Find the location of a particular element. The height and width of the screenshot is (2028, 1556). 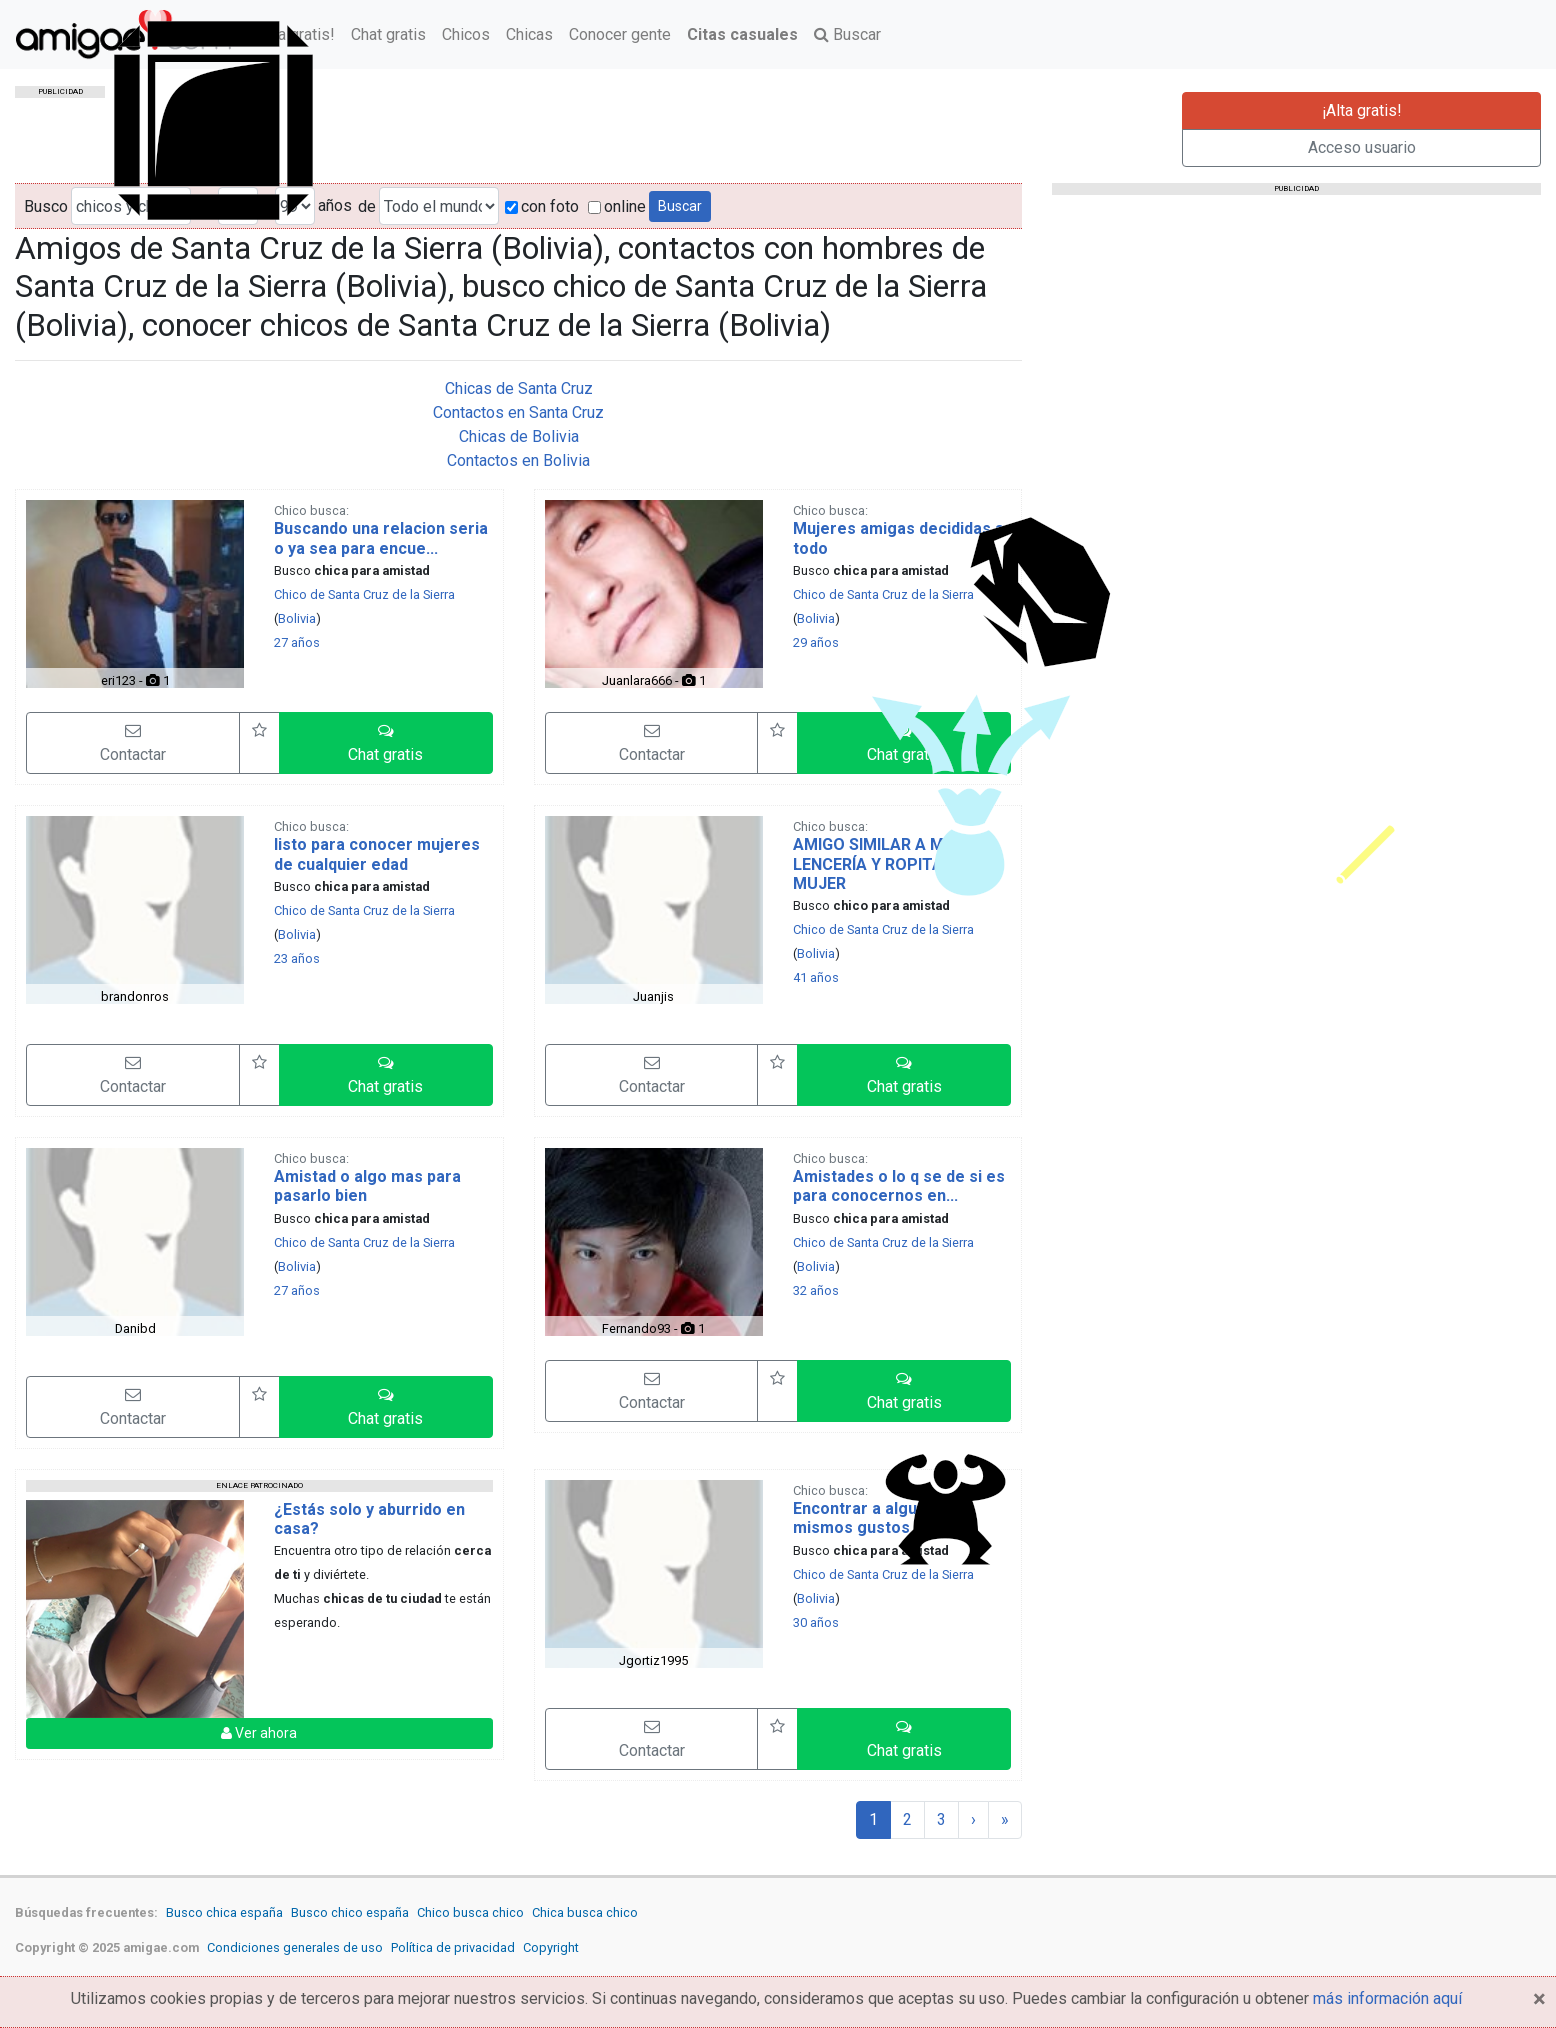

track your expenses is located at coordinates (971, 794).